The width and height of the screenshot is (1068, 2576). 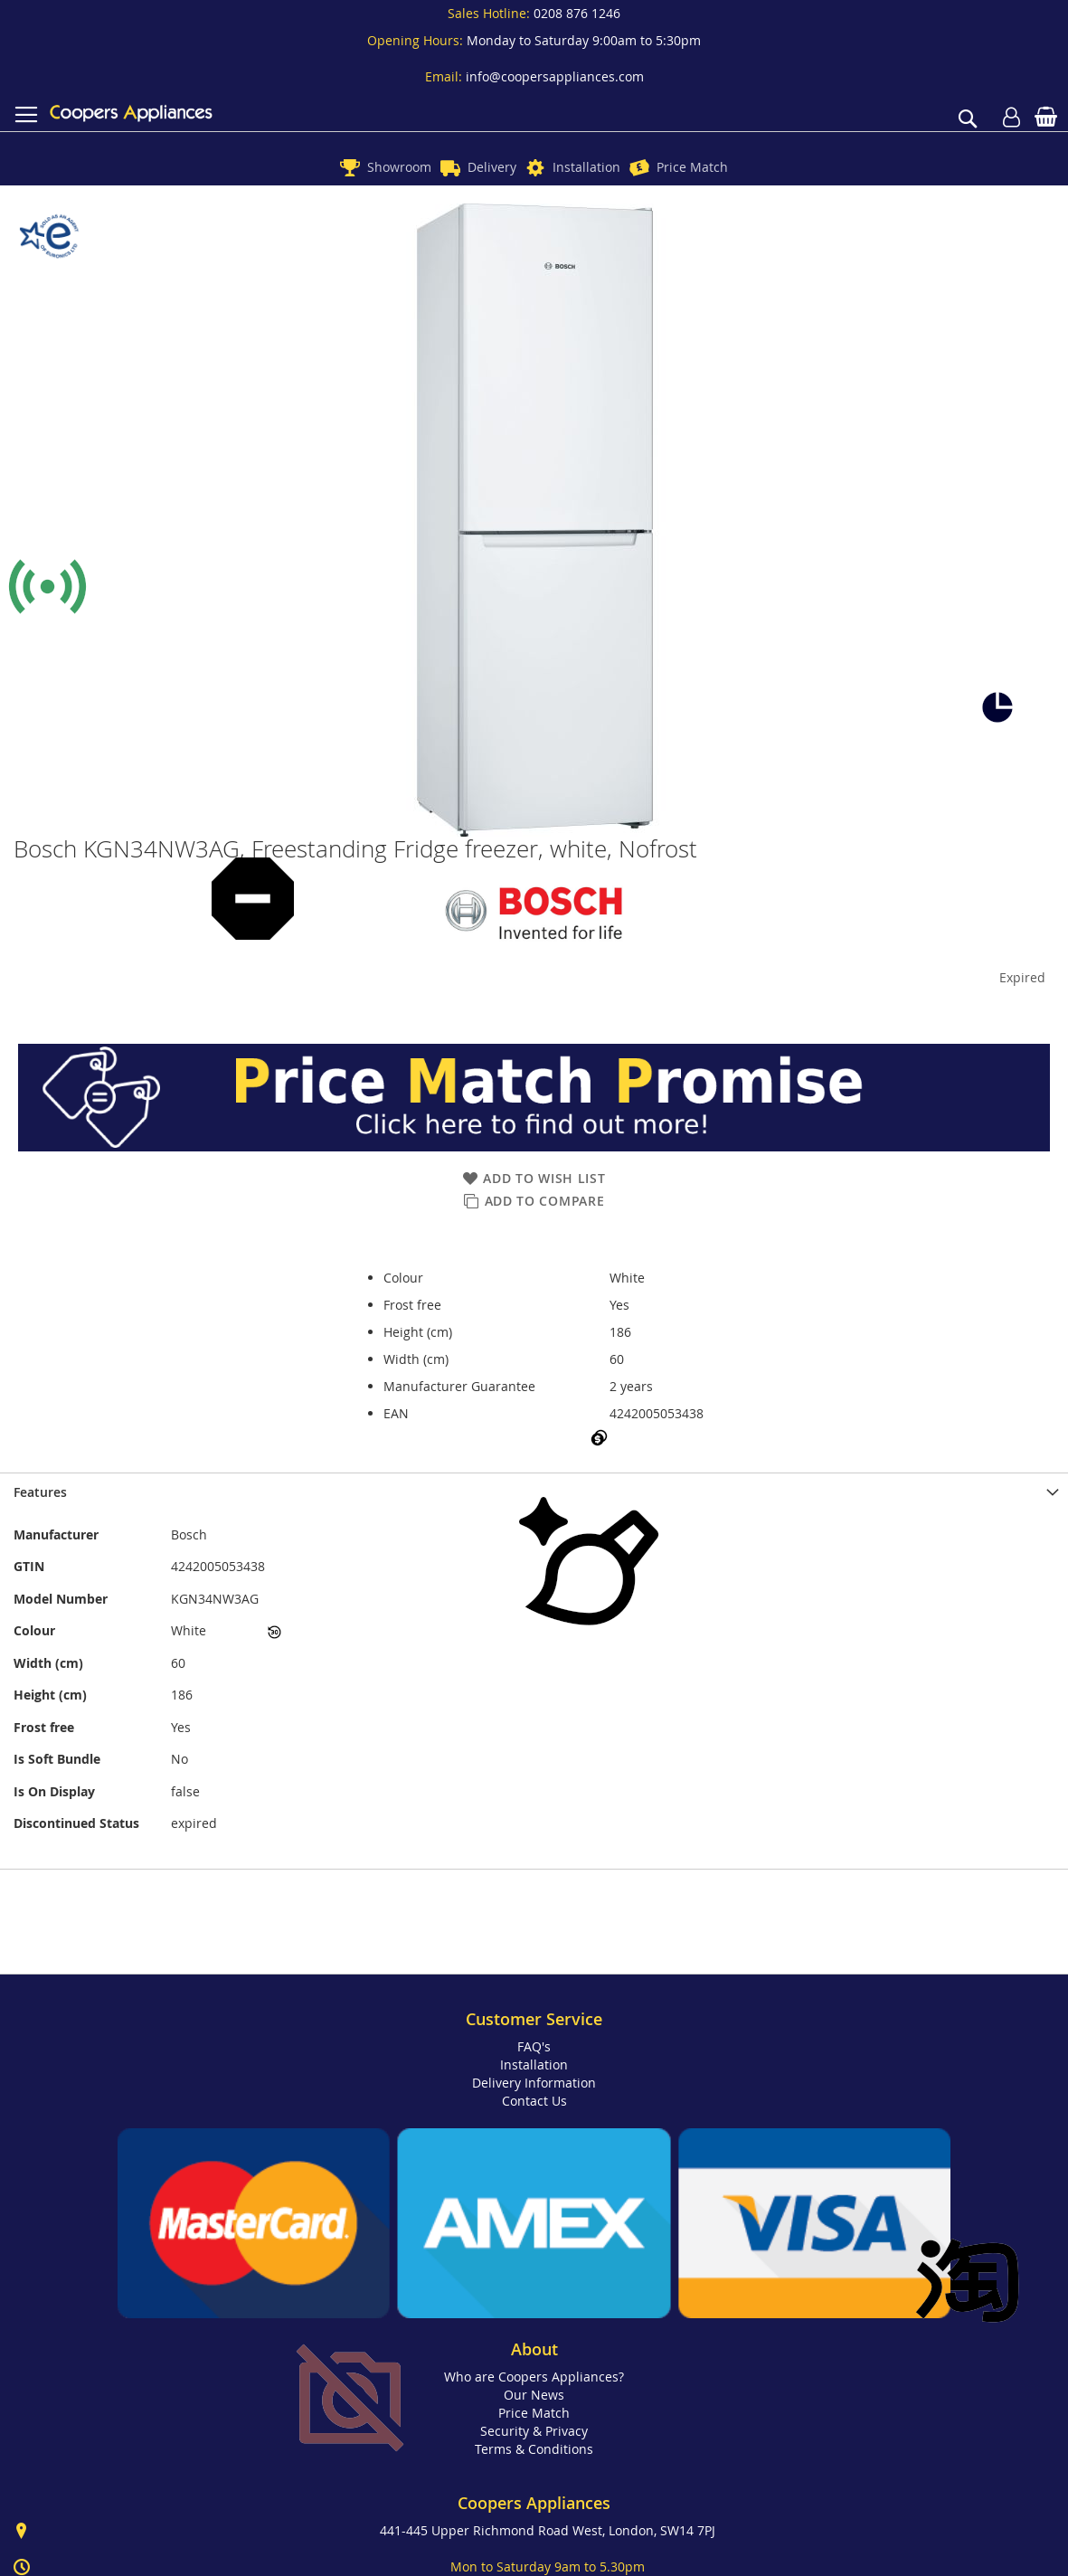 I want to click on open Taobao app, so click(x=966, y=2280).